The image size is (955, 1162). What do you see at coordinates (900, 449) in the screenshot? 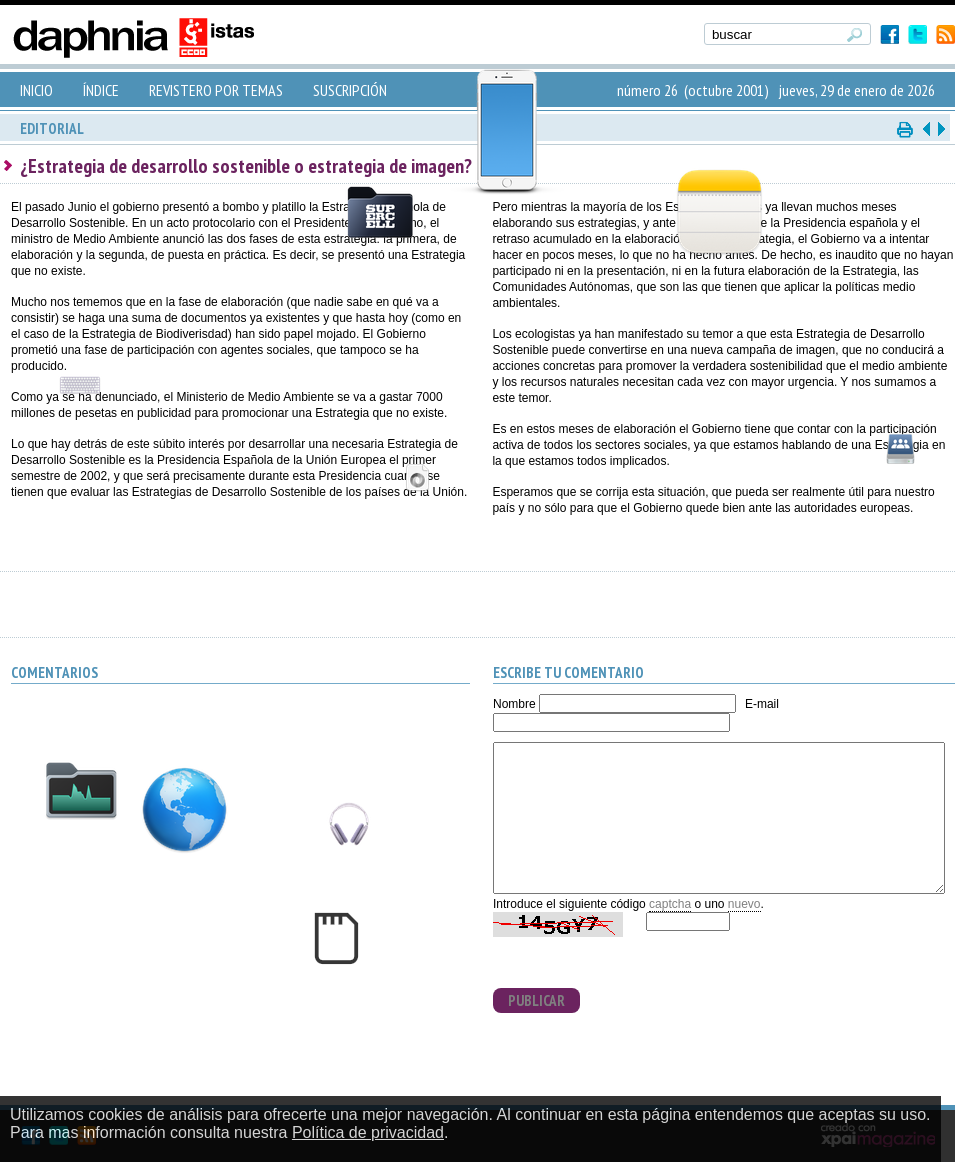
I see `connect to a shared file server` at bounding box center [900, 449].